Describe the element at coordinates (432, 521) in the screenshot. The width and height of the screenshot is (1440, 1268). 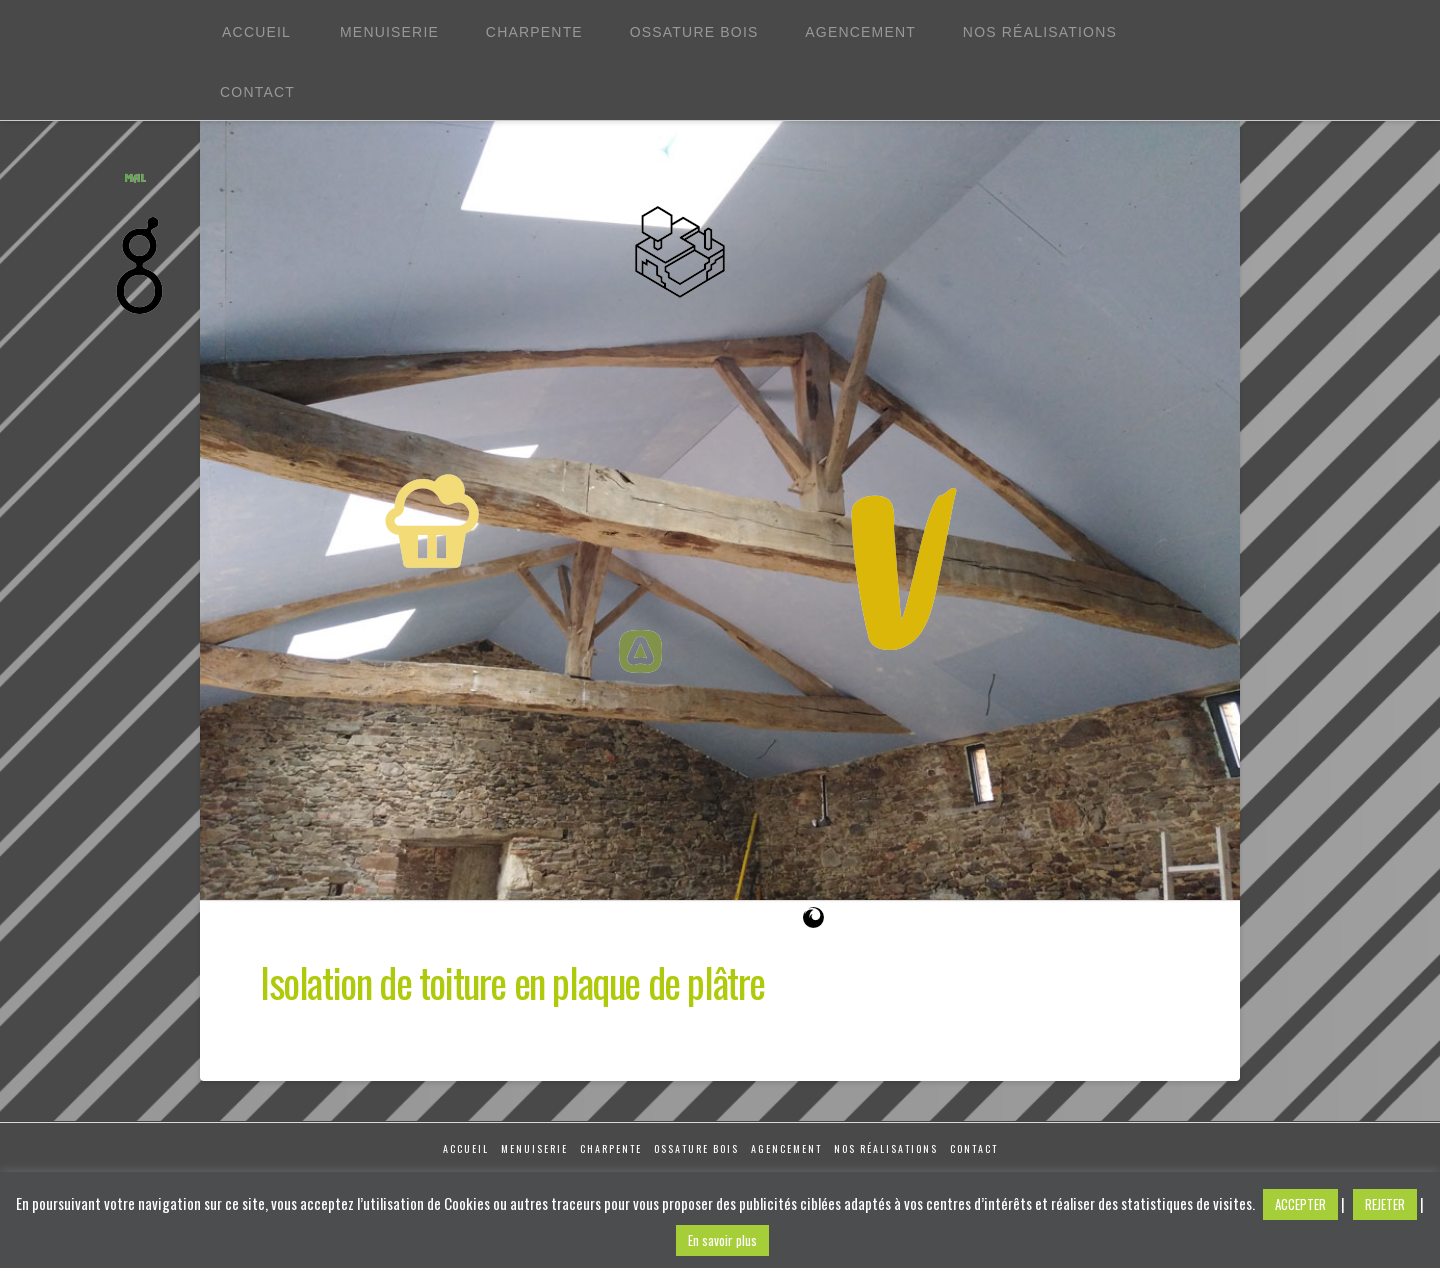
I see `view birthday or celebration notifications` at that location.